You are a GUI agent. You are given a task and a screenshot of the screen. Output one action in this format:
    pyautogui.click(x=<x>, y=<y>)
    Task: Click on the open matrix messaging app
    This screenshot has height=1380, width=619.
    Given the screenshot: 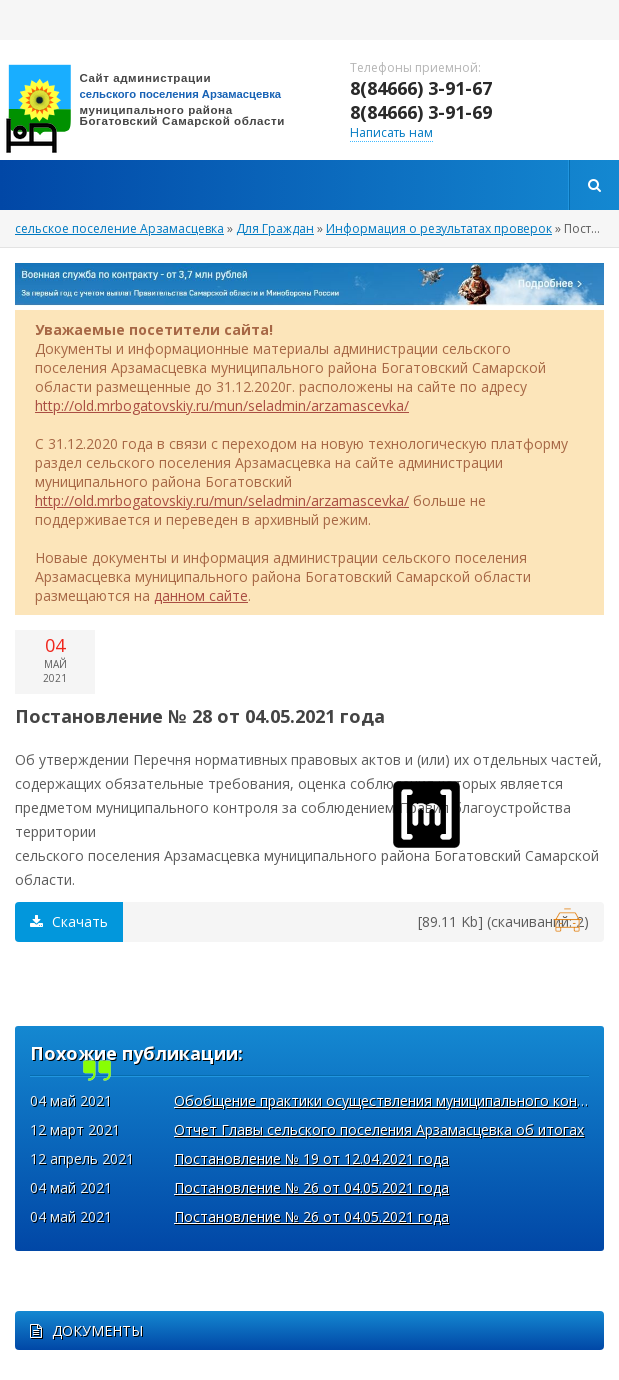 What is the action you would take?
    pyautogui.click(x=426, y=814)
    